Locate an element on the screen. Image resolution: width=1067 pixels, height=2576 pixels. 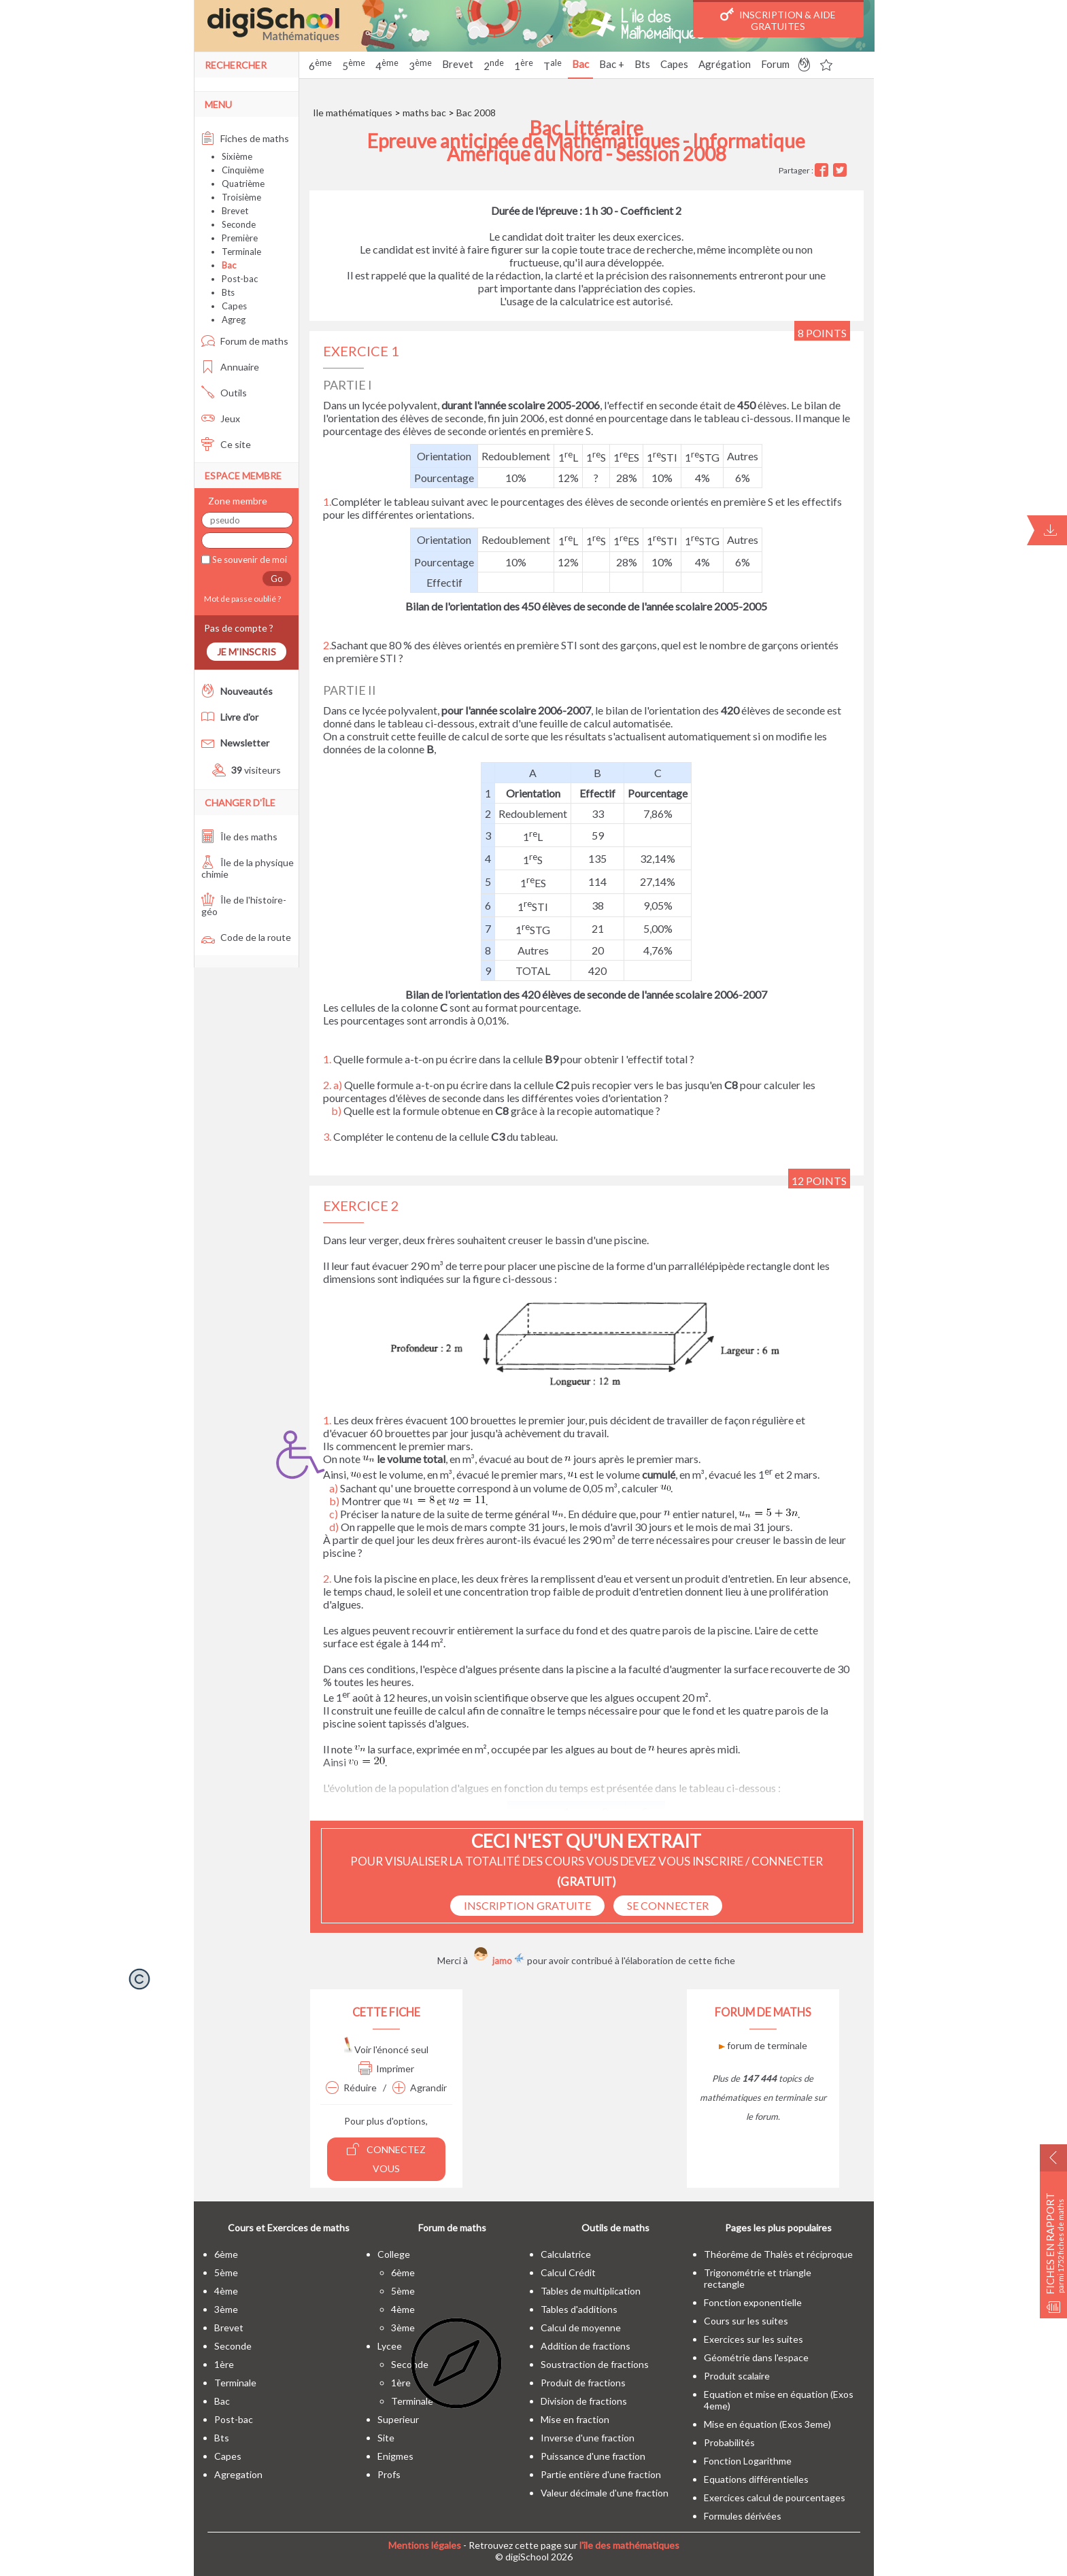
indicates copyrighted content is located at coordinates (139, 1979).